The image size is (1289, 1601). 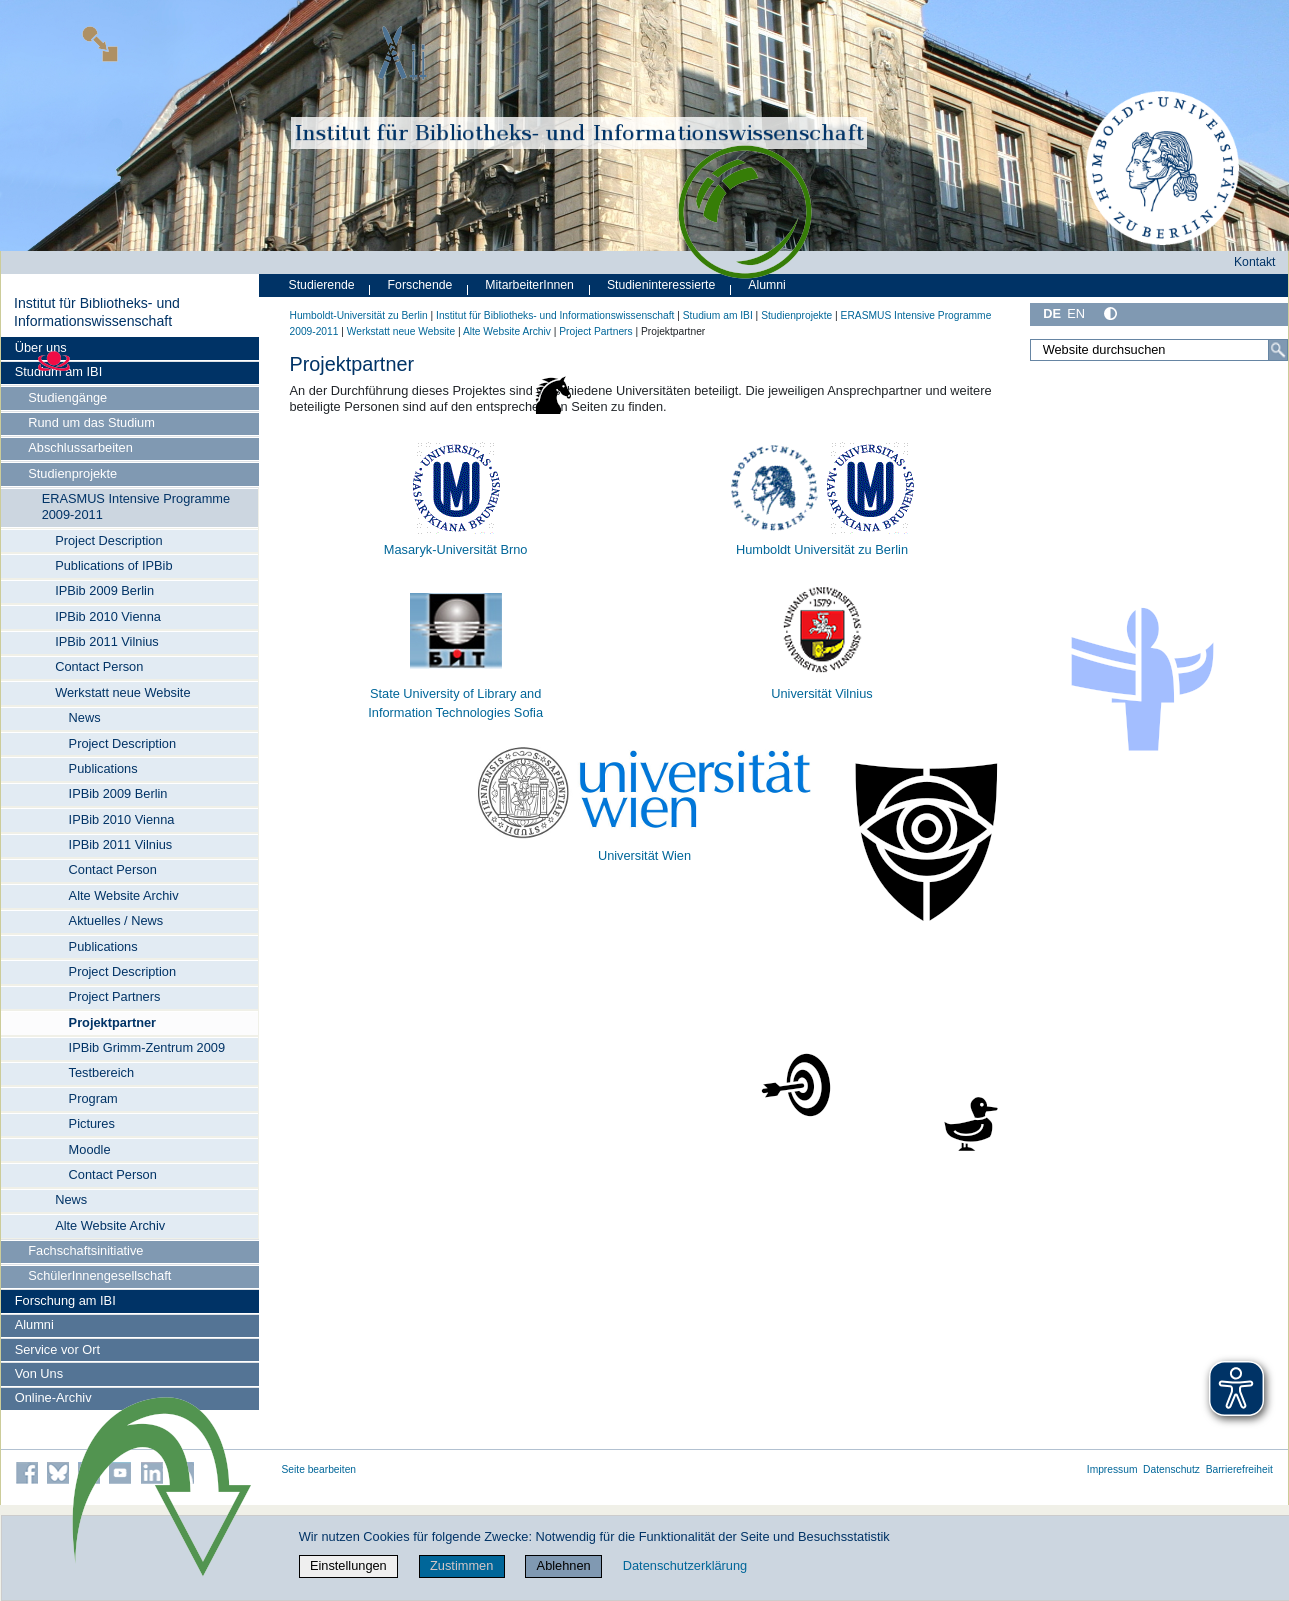 I want to click on indicates a split or divided character state, so click(x=1143, y=679).